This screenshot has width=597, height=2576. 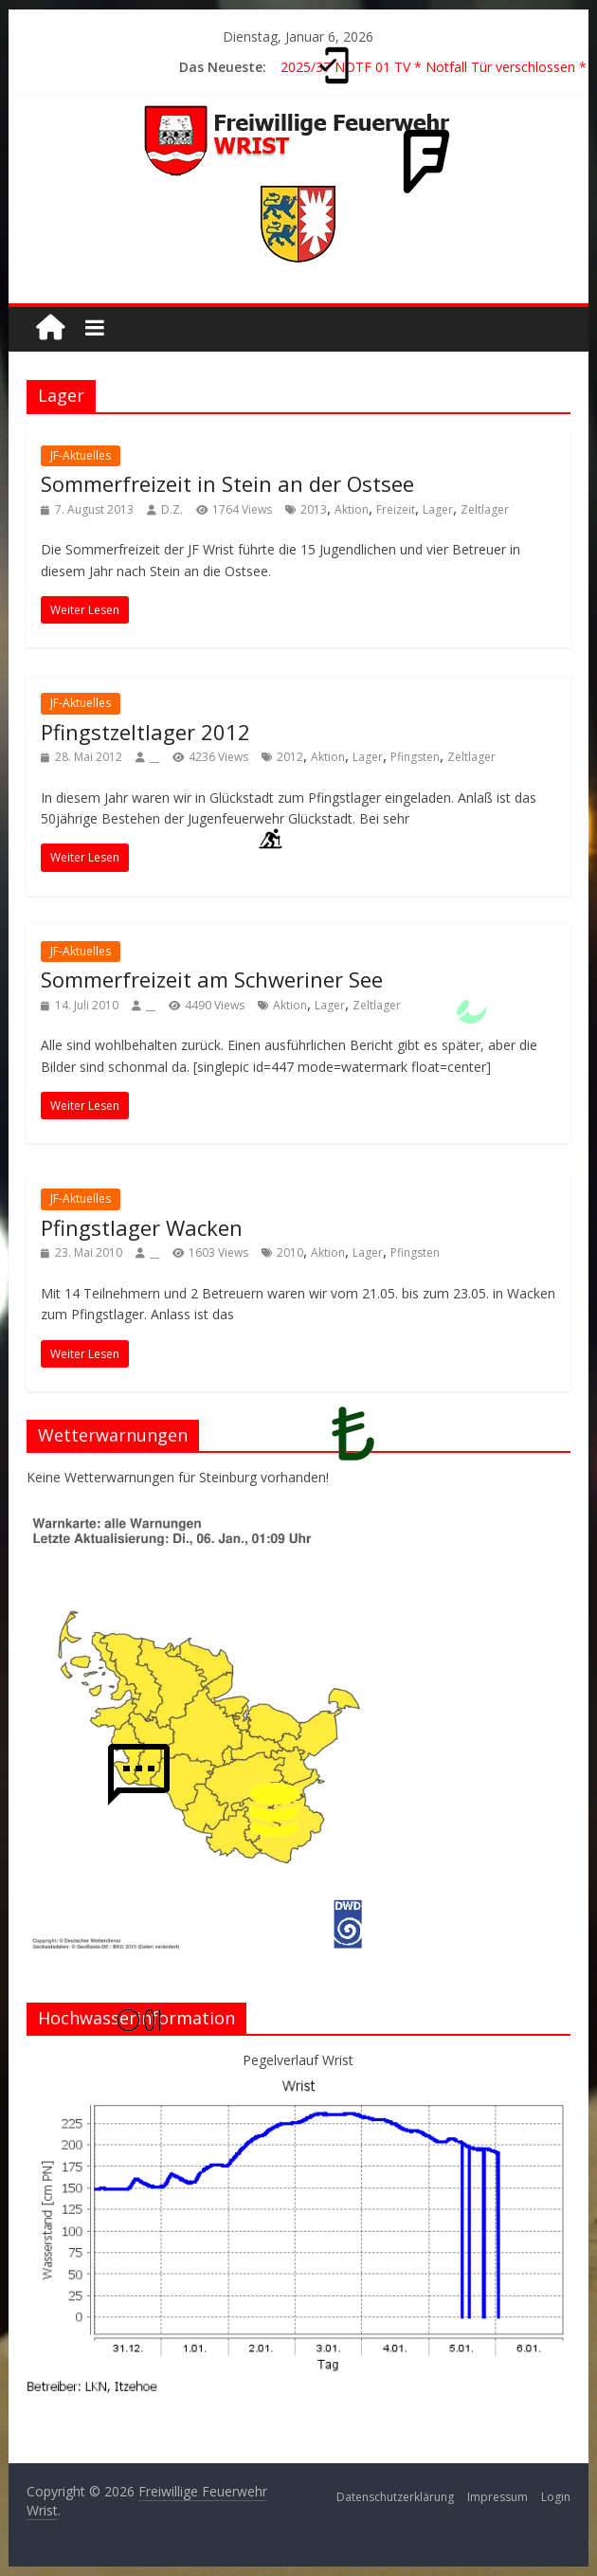 What do you see at coordinates (426, 161) in the screenshot?
I see `open foursquare app` at bounding box center [426, 161].